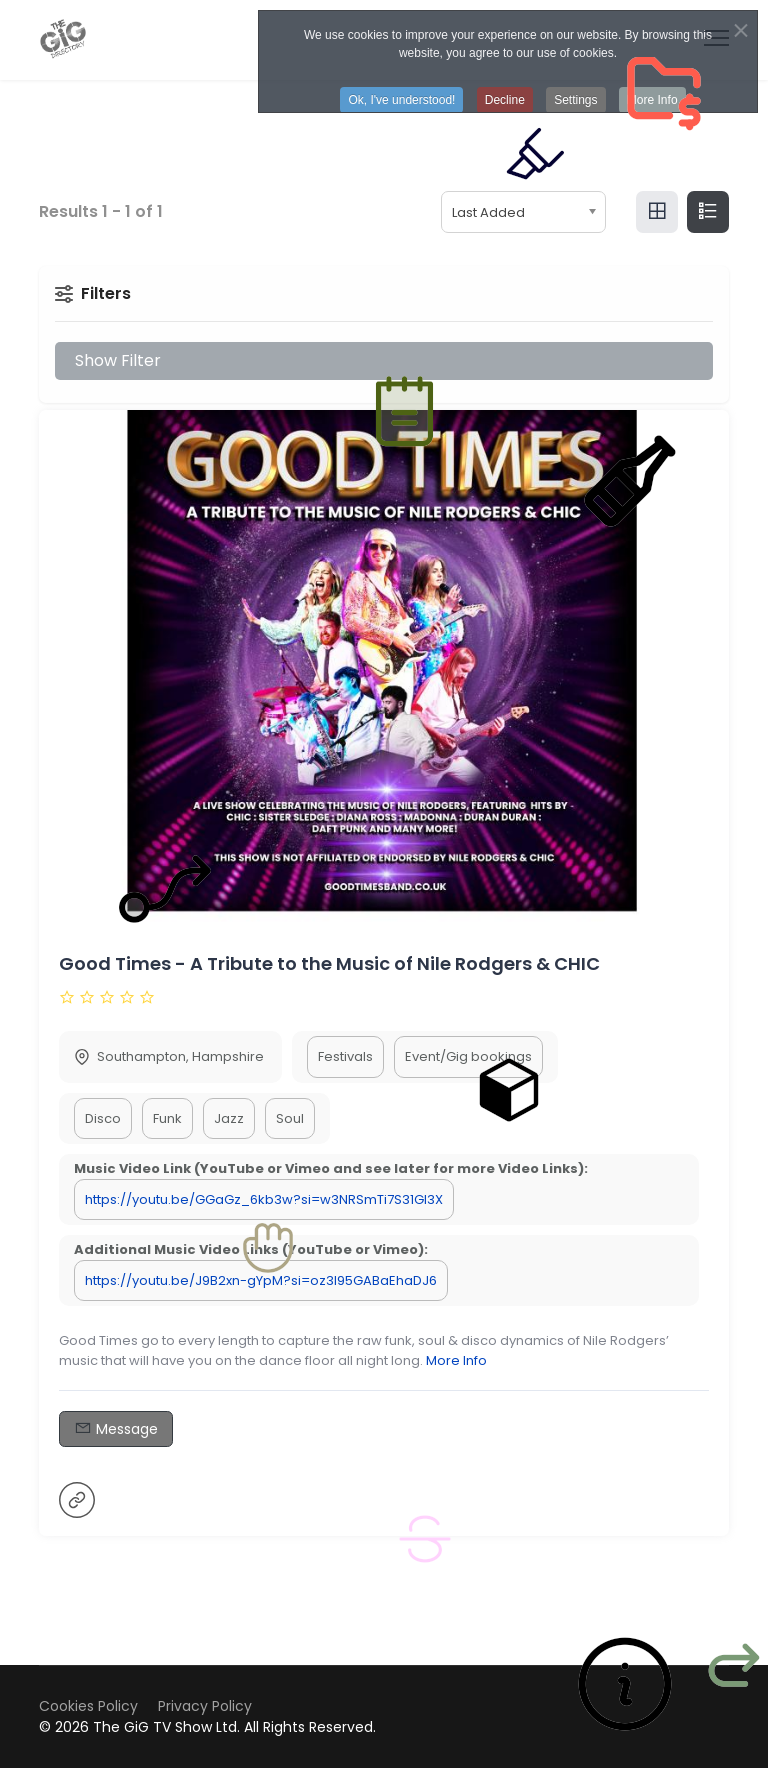 This screenshot has height=1768, width=768. Describe the element at coordinates (268, 1241) in the screenshot. I see `drag to reorder or move an item` at that location.